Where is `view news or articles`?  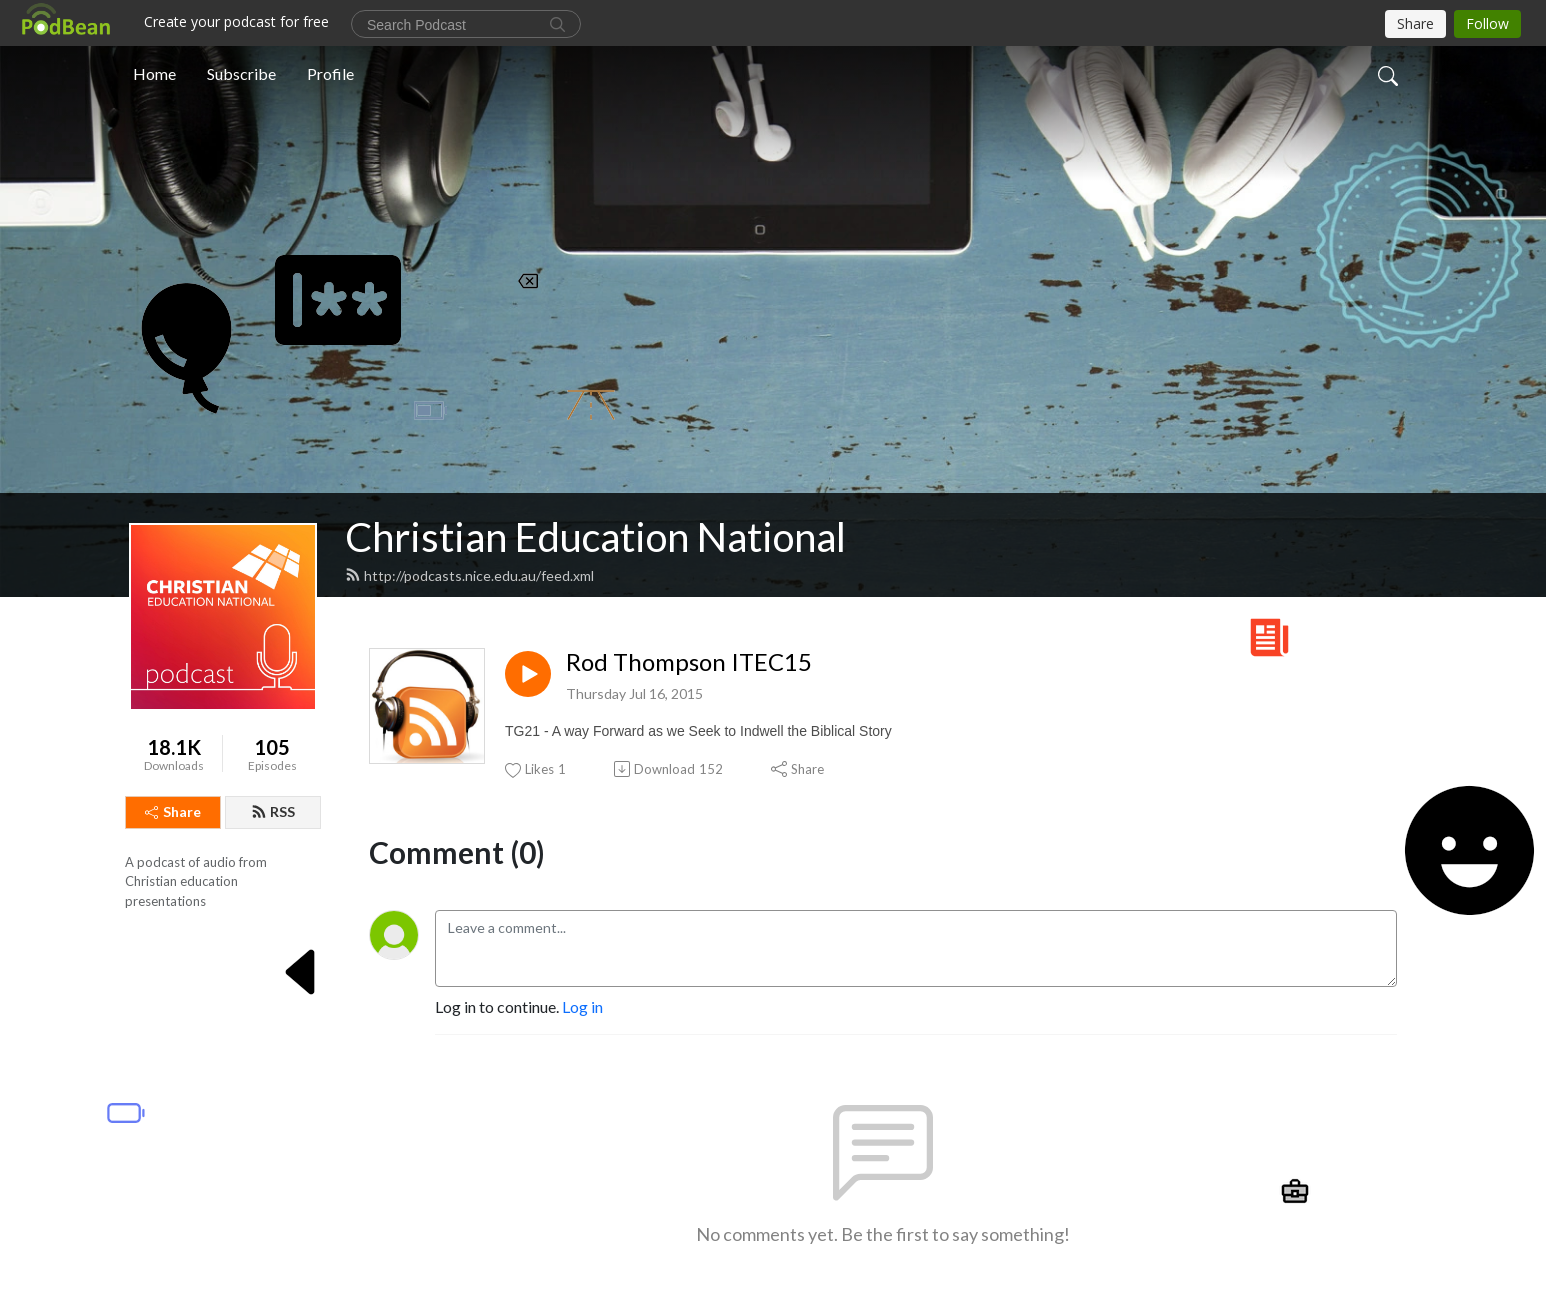 view news or articles is located at coordinates (1269, 637).